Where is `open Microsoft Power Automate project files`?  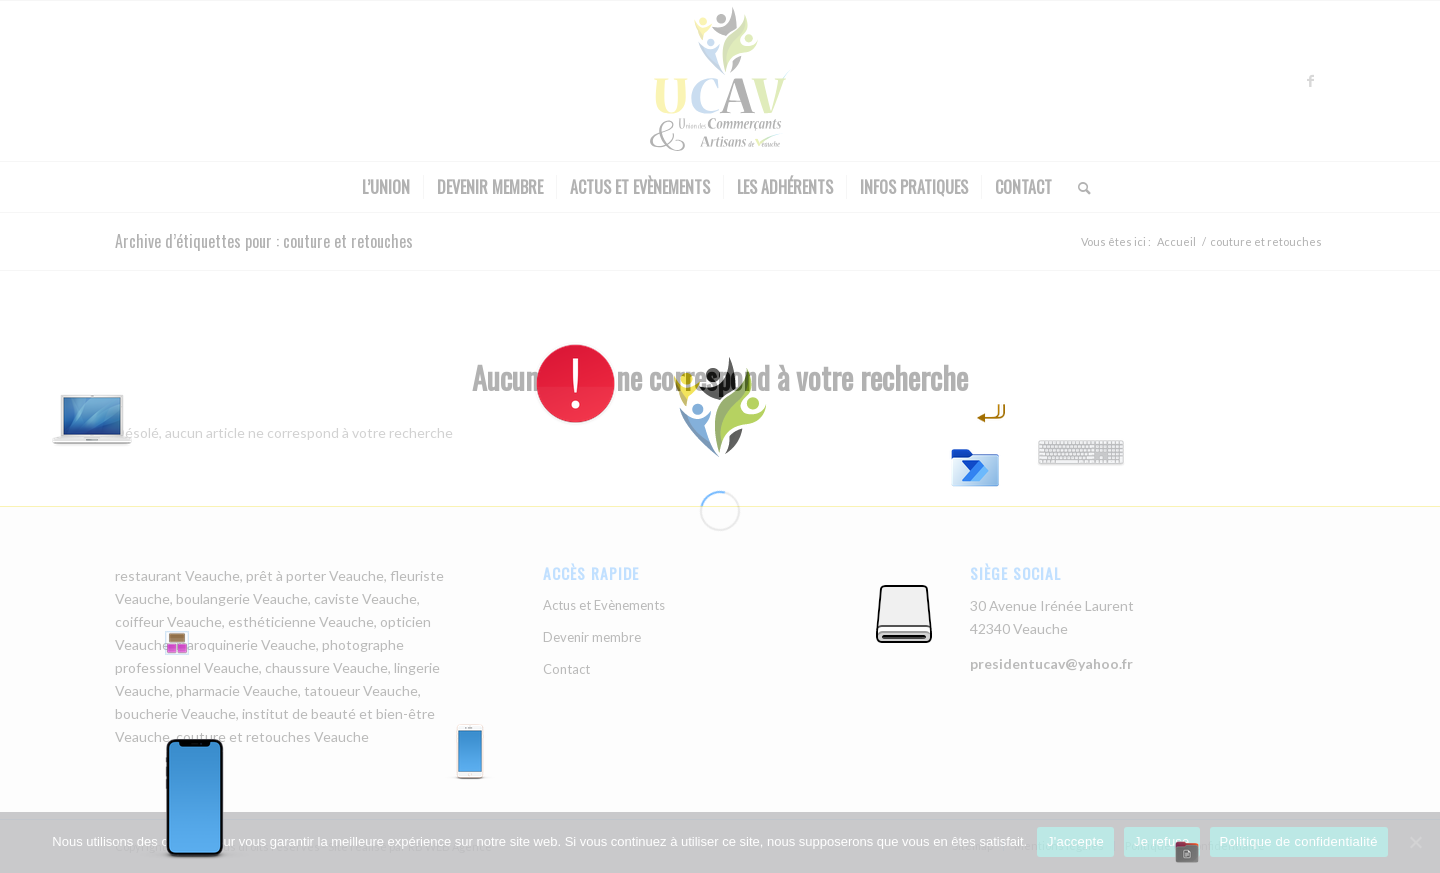 open Microsoft Power Automate project files is located at coordinates (975, 469).